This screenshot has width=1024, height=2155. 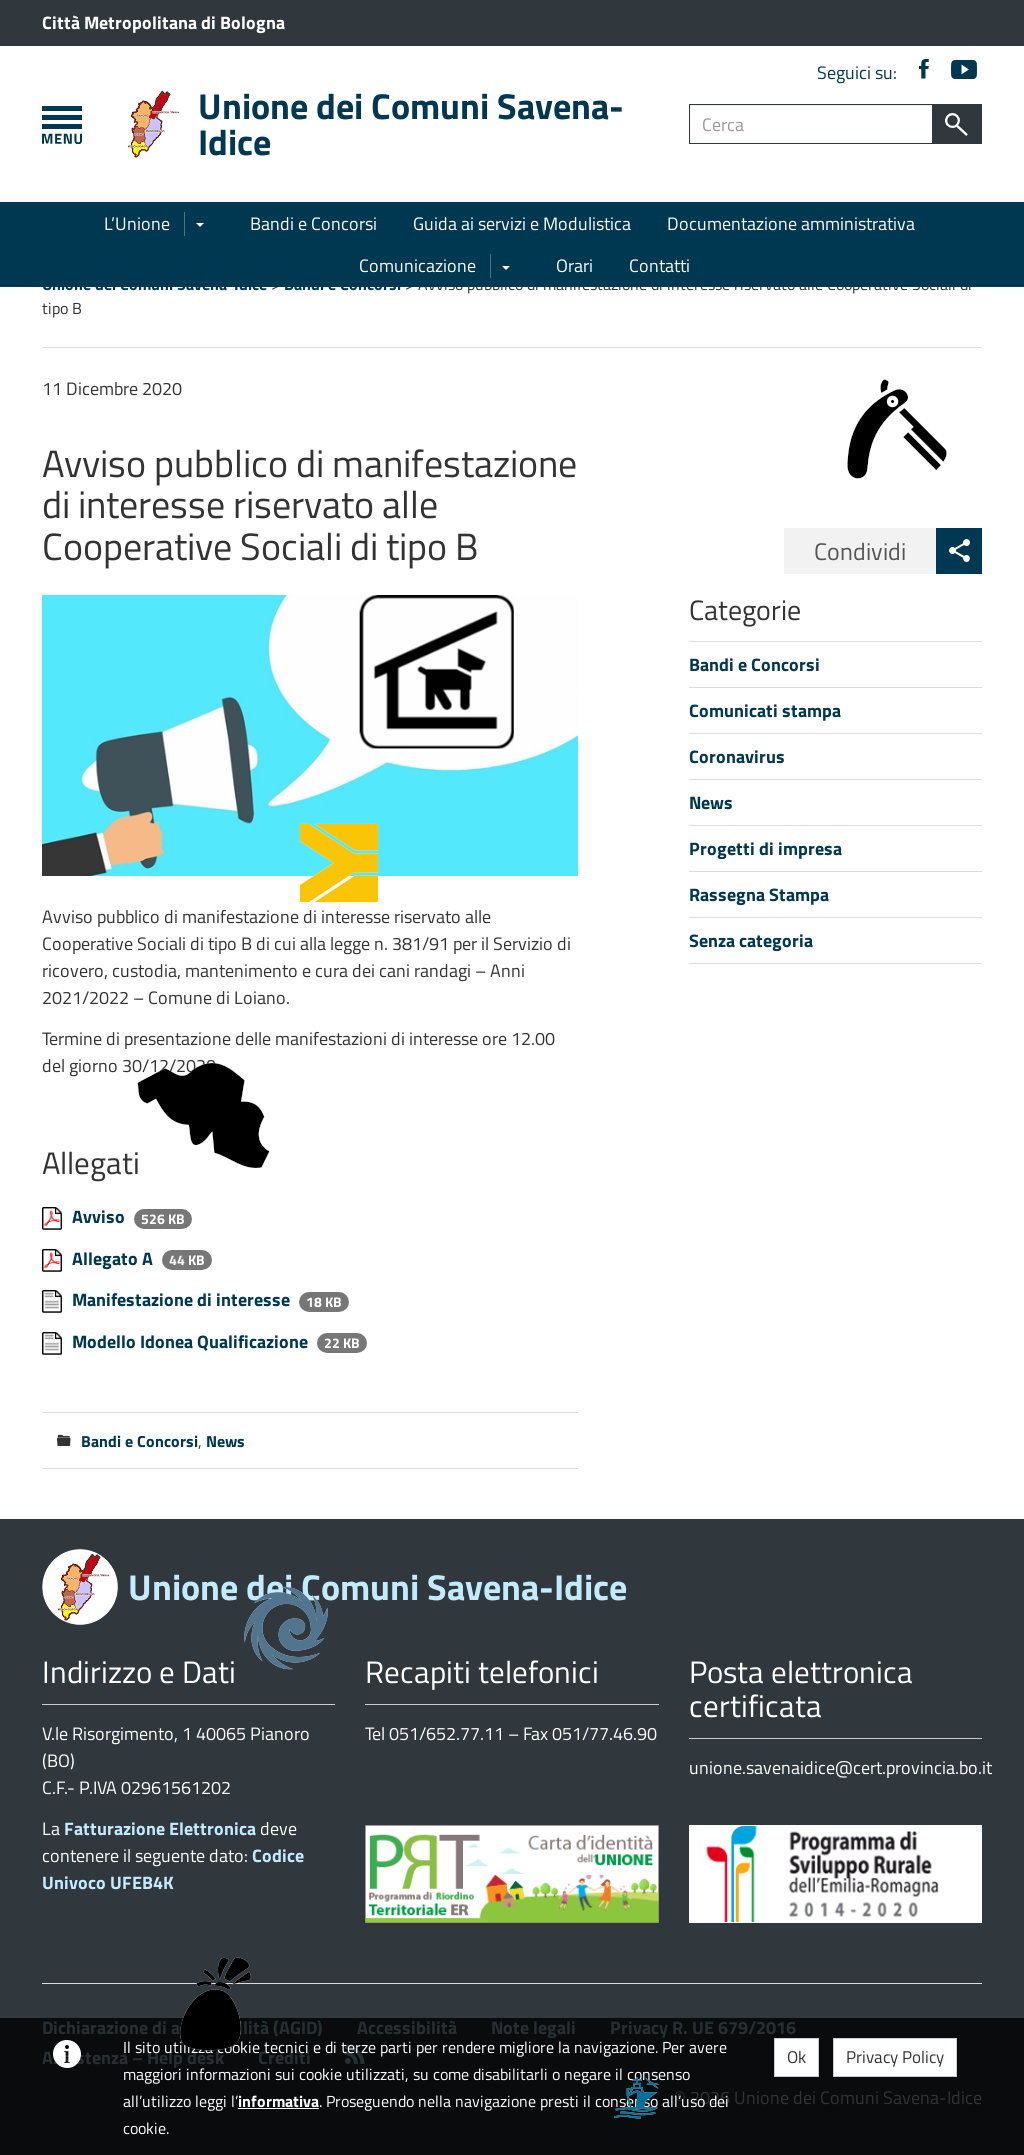 I want to click on select Belgium as country or region, so click(x=203, y=1115).